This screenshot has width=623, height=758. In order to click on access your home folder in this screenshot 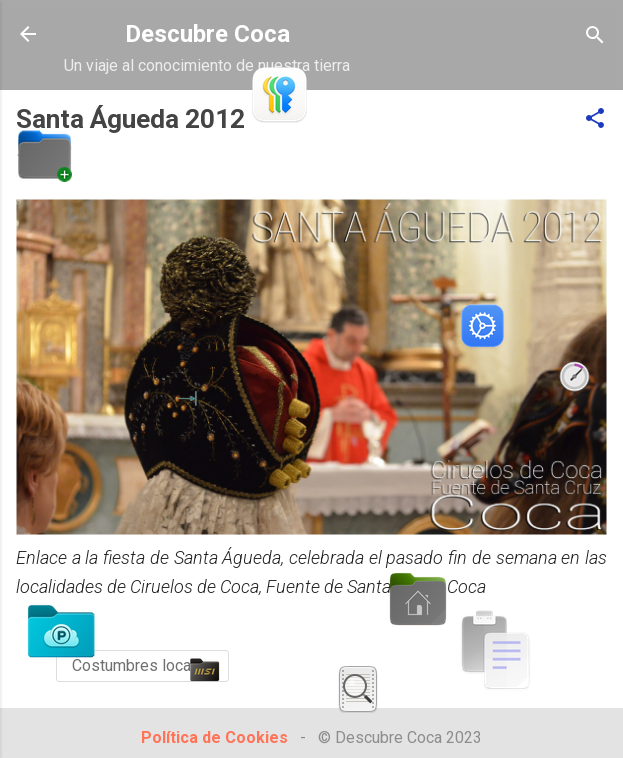, I will do `click(418, 599)`.